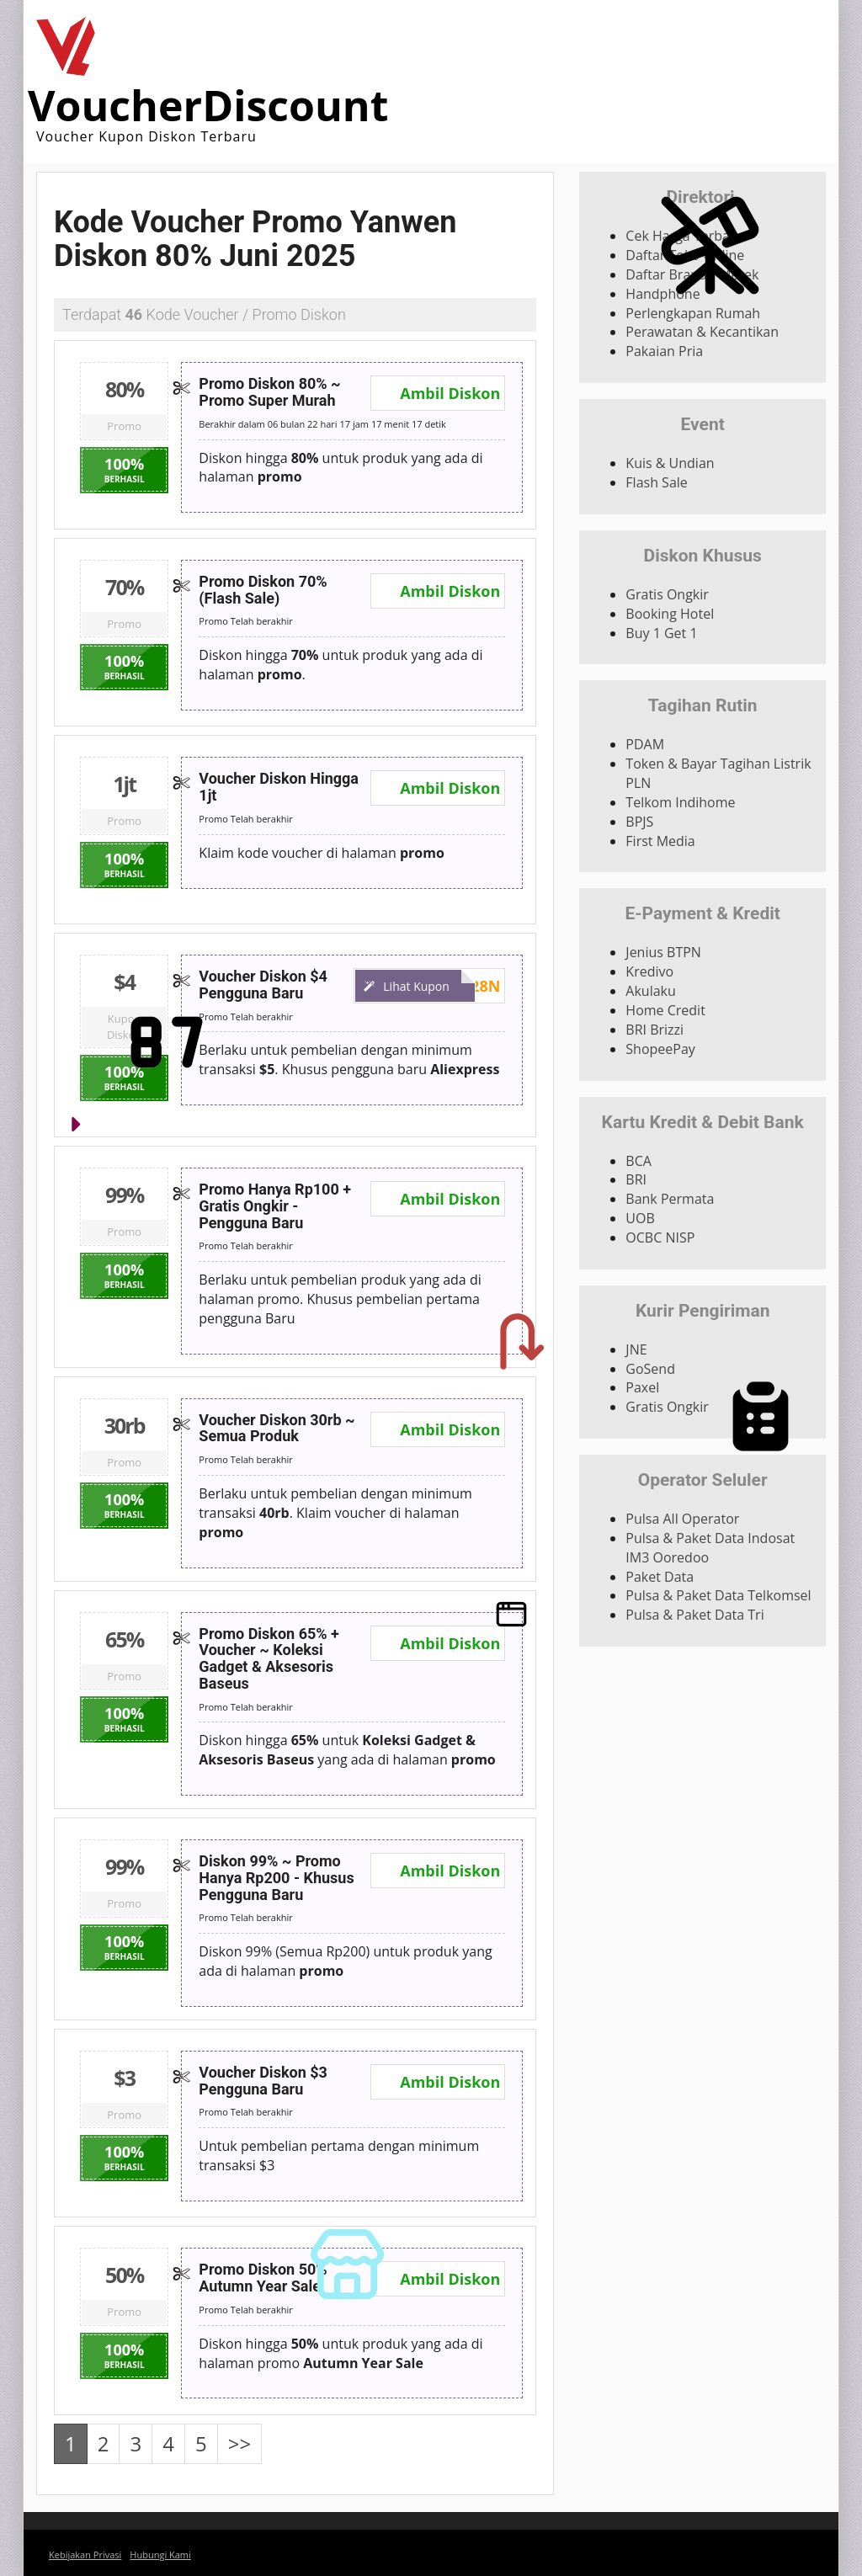 The width and height of the screenshot is (862, 2576). What do you see at coordinates (167, 1042) in the screenshot?
I see `displays the number 87 as a badge or count indicator` at bounding box center [167, 1042].